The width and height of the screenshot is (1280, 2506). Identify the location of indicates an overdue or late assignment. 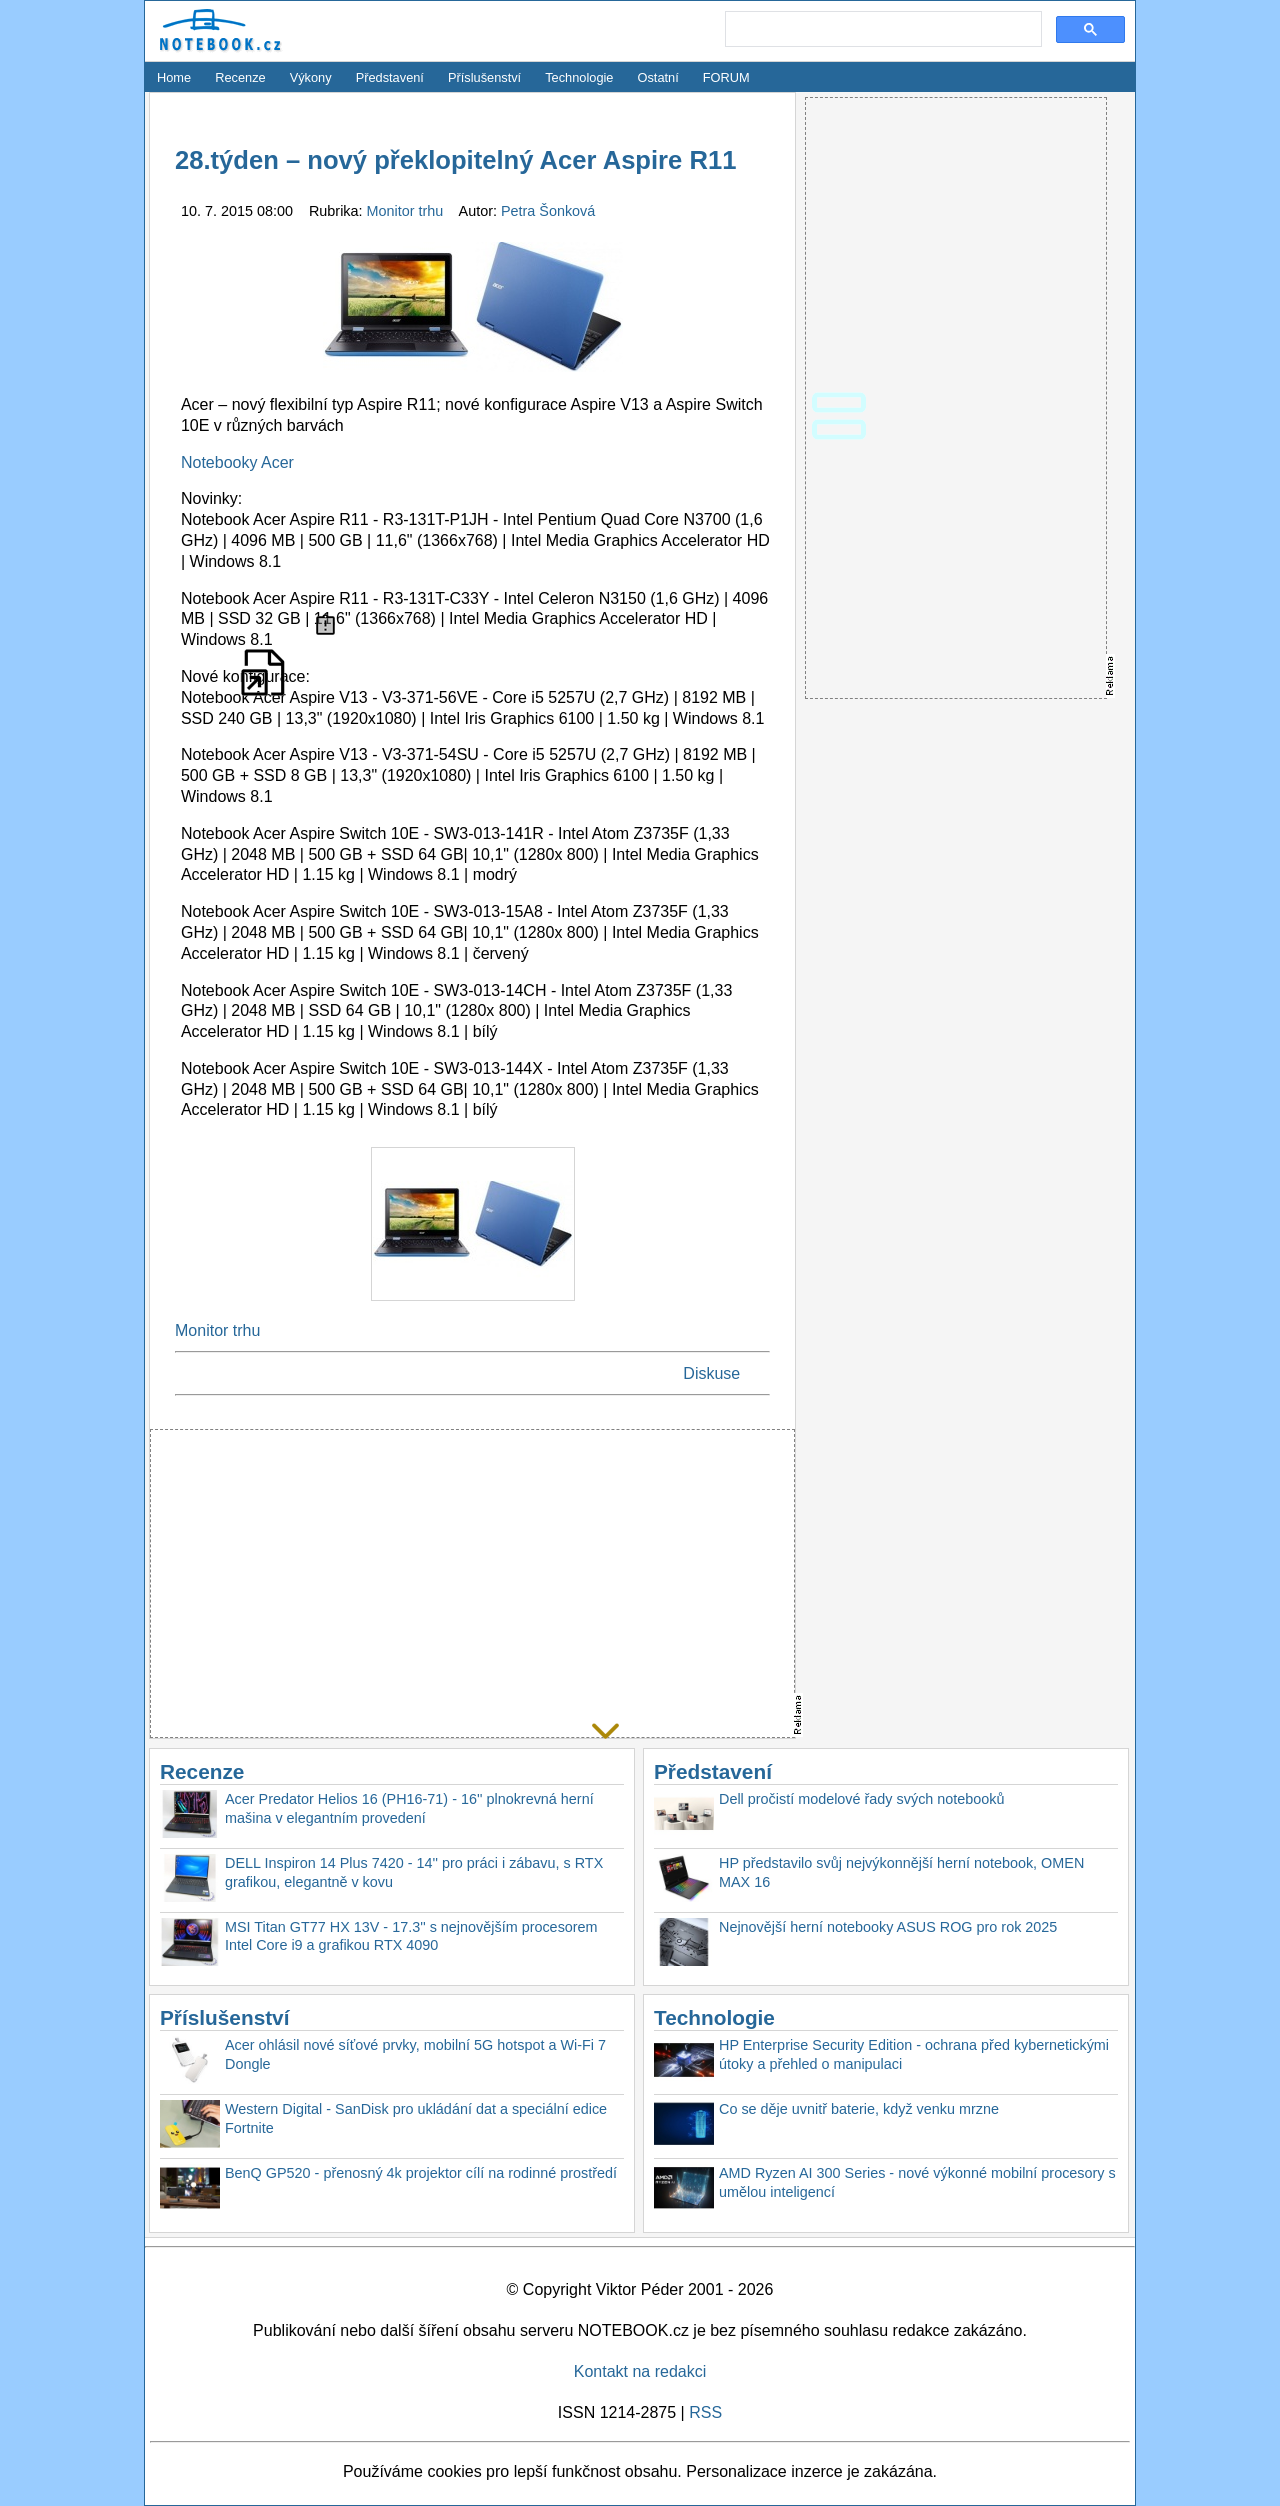
(325, 625).